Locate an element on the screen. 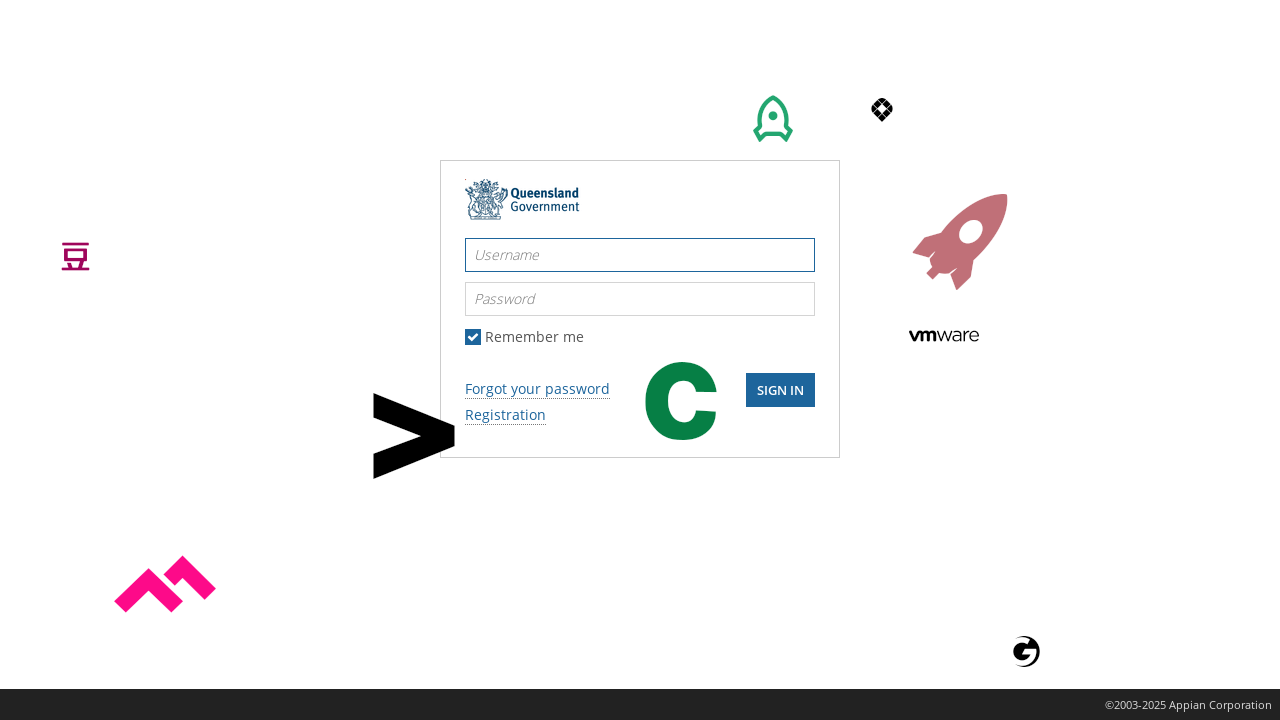  open douban app is located at coordinates (75, 256).